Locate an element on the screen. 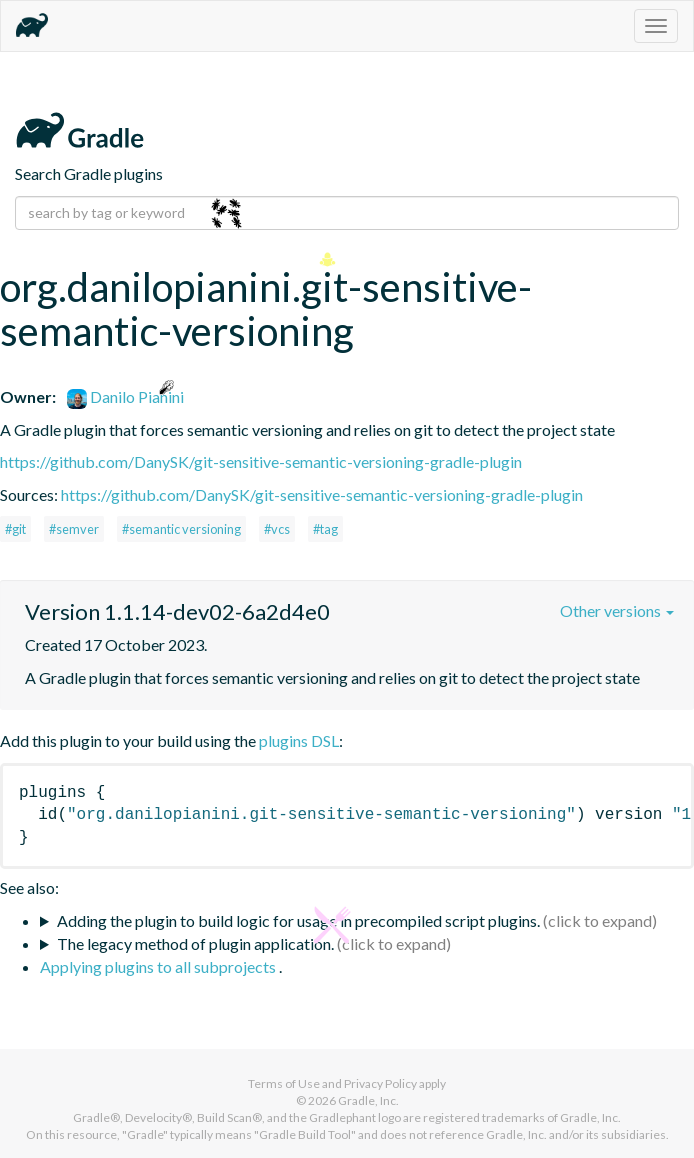  find nearby restaurants or dining options is located at coordinates (332, 924).